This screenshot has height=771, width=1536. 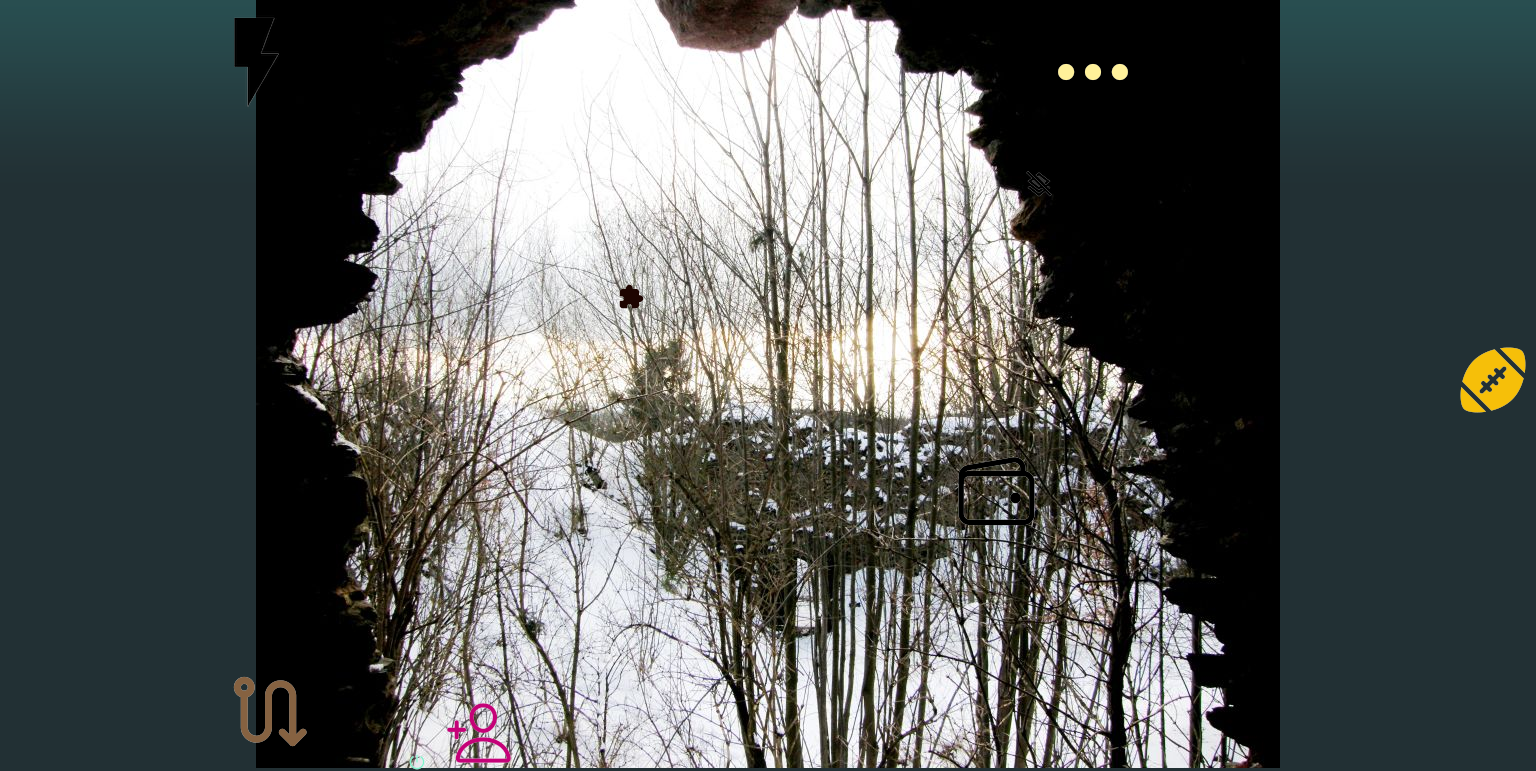 I want to click on turn on camera flash, so click(x=256, y=62).